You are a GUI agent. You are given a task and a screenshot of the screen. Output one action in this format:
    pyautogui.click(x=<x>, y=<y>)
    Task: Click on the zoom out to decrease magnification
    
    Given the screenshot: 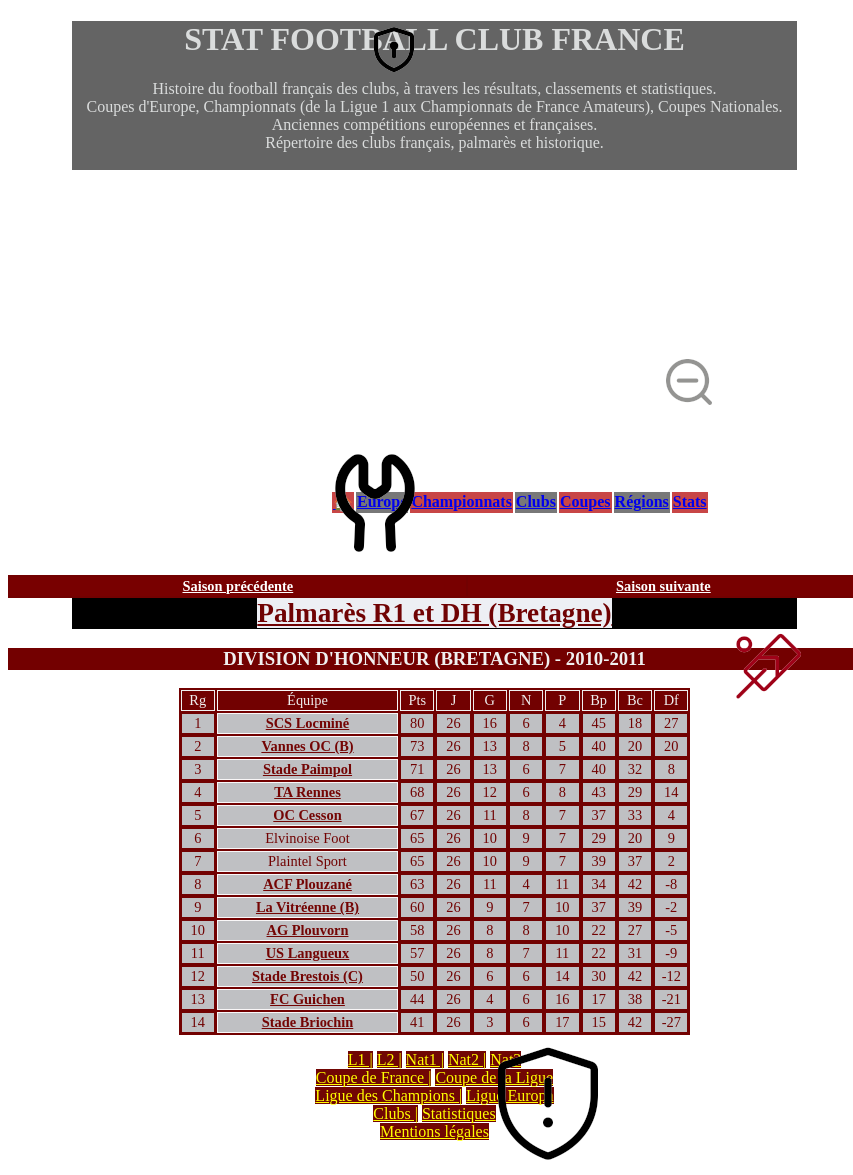 What is the action you would take?
    pyautogui.click(x=689, y=382)
    